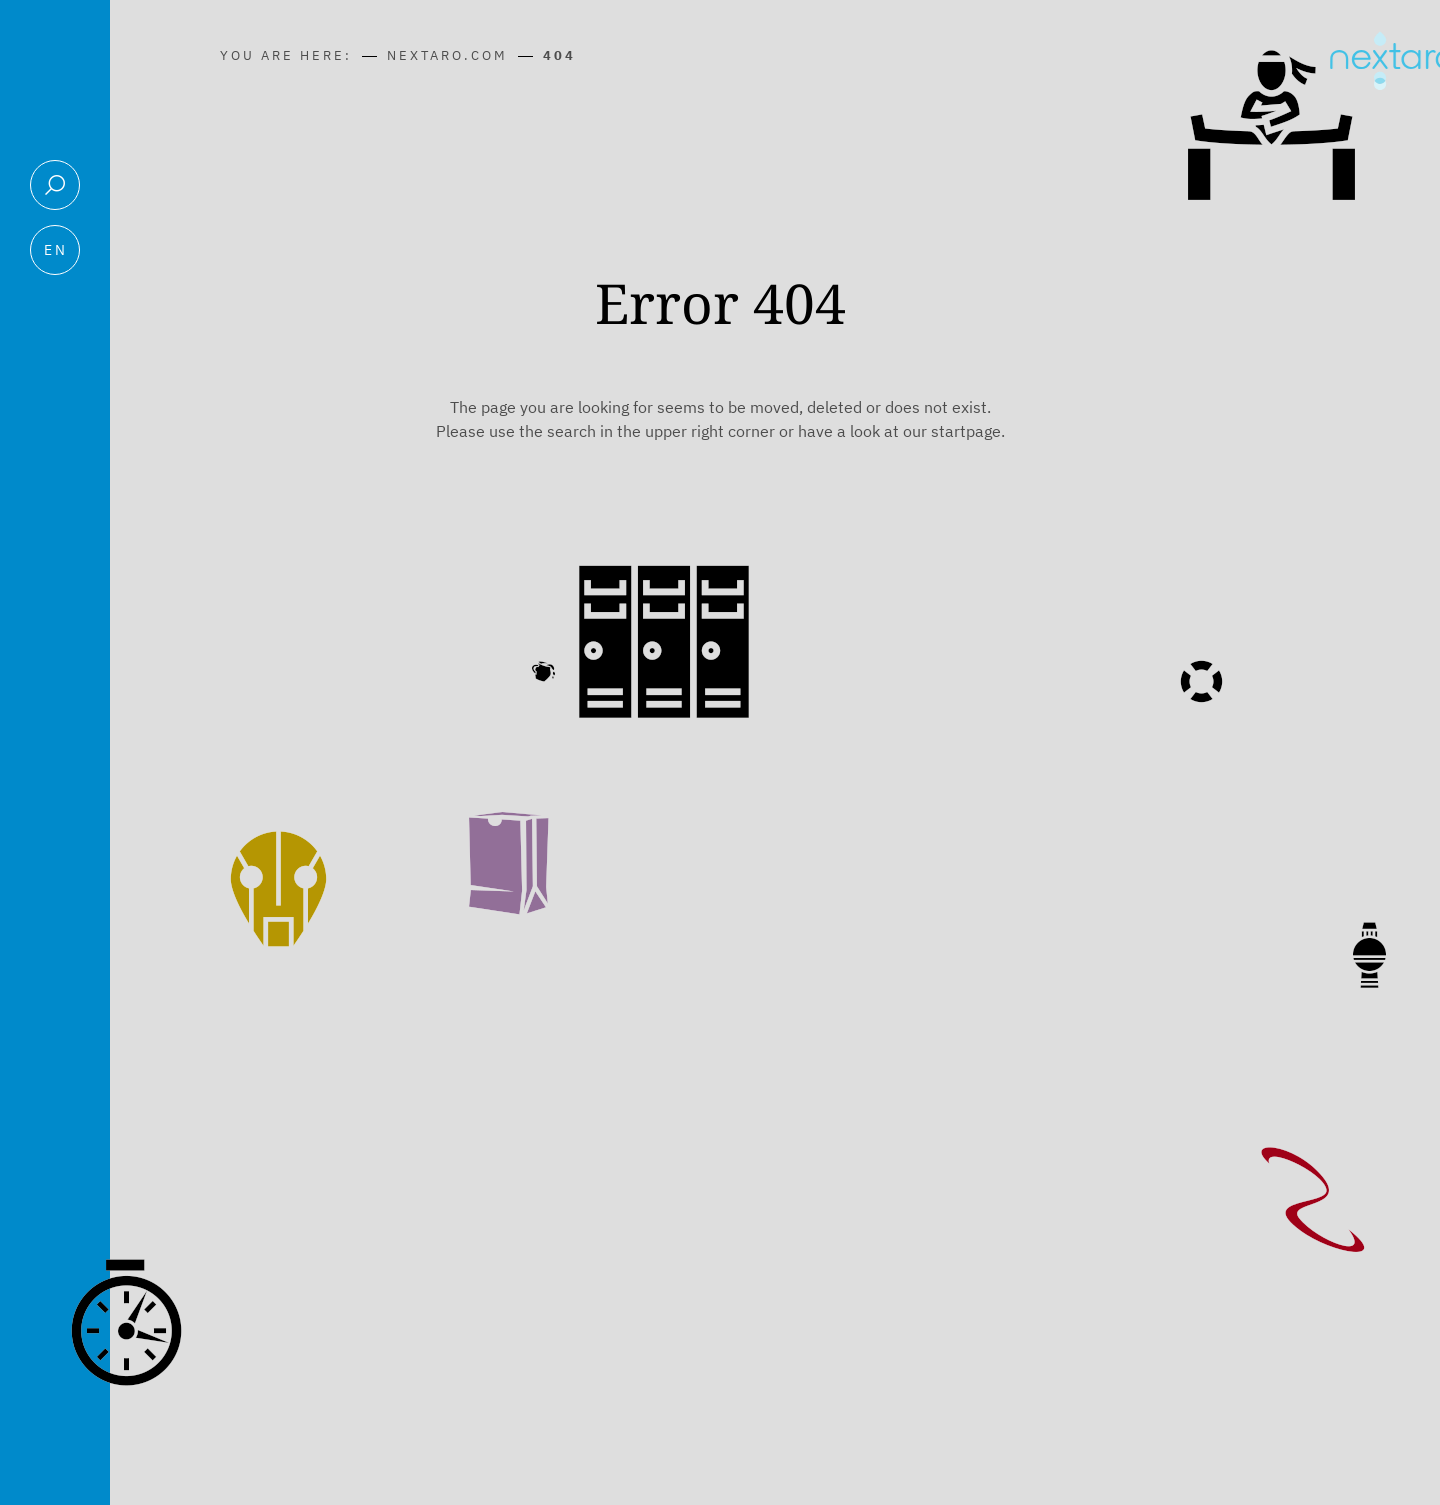  Describe the element at coordinates (664, 633) in the screenshot. I see `access storage lockers or compartments` at that location.